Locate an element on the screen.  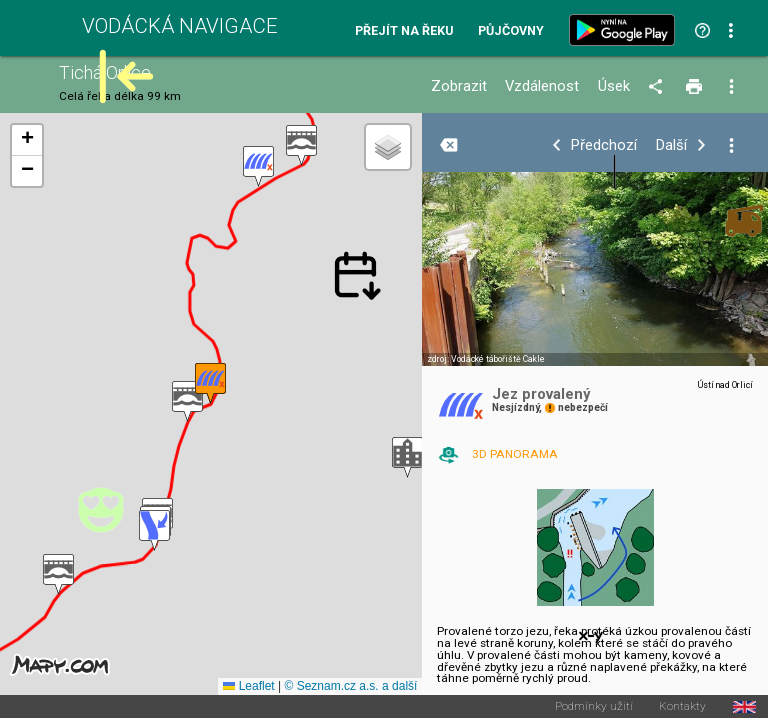
react to a message with love is located at coordinates (101, 510).